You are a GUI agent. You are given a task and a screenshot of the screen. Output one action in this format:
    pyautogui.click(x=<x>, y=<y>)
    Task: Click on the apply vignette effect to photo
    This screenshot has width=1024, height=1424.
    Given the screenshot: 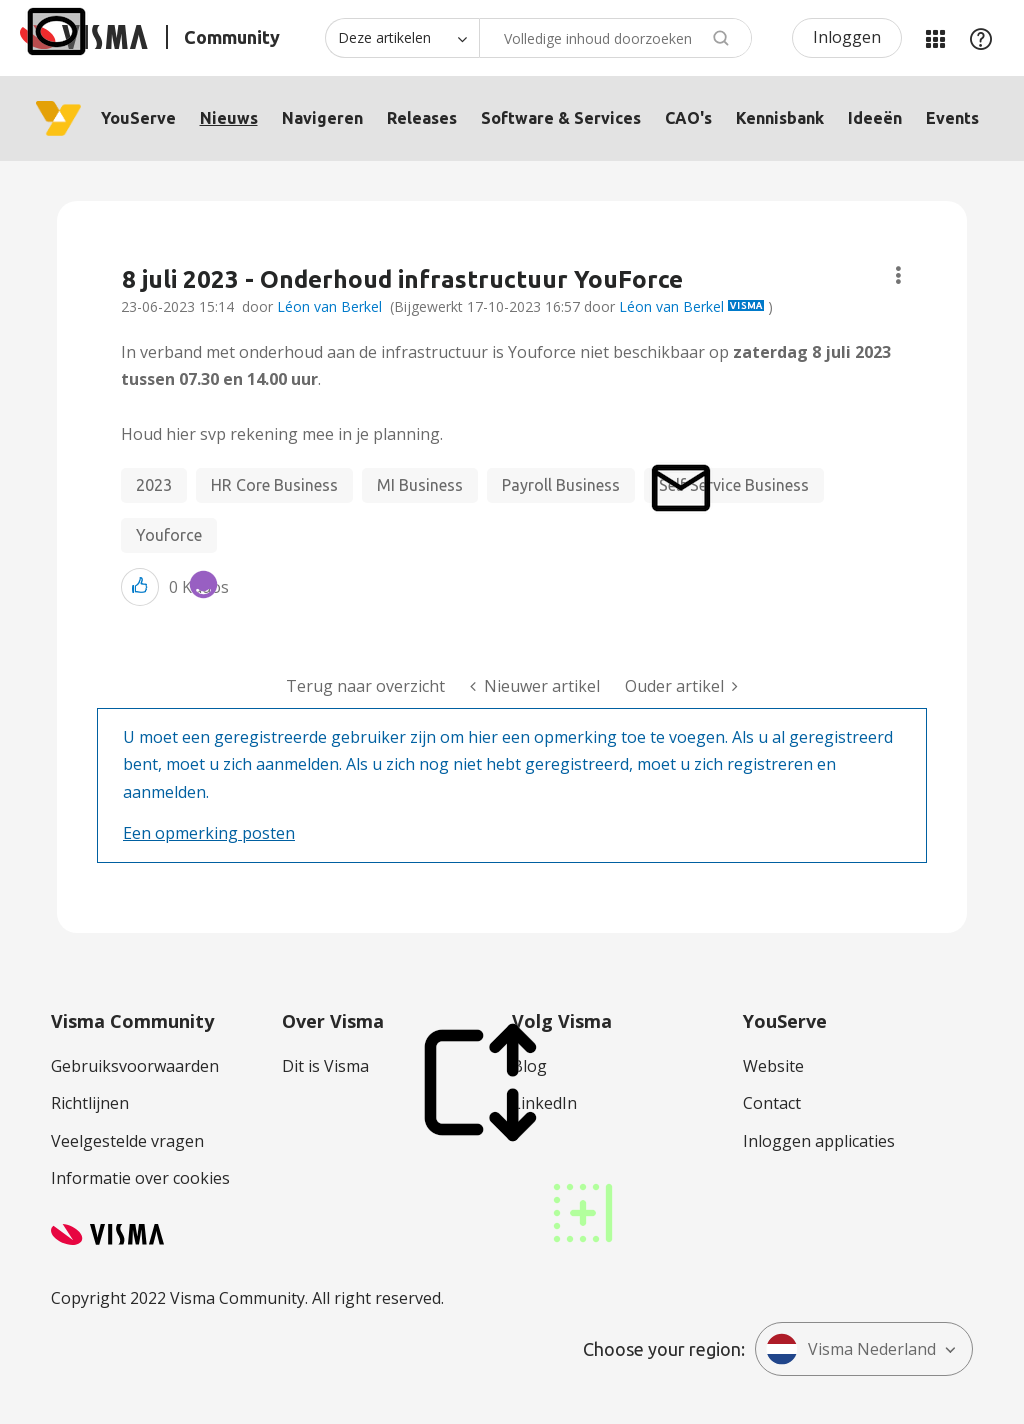 What is the action you would take?
    pyautogui.click(x=56, y=31)
    